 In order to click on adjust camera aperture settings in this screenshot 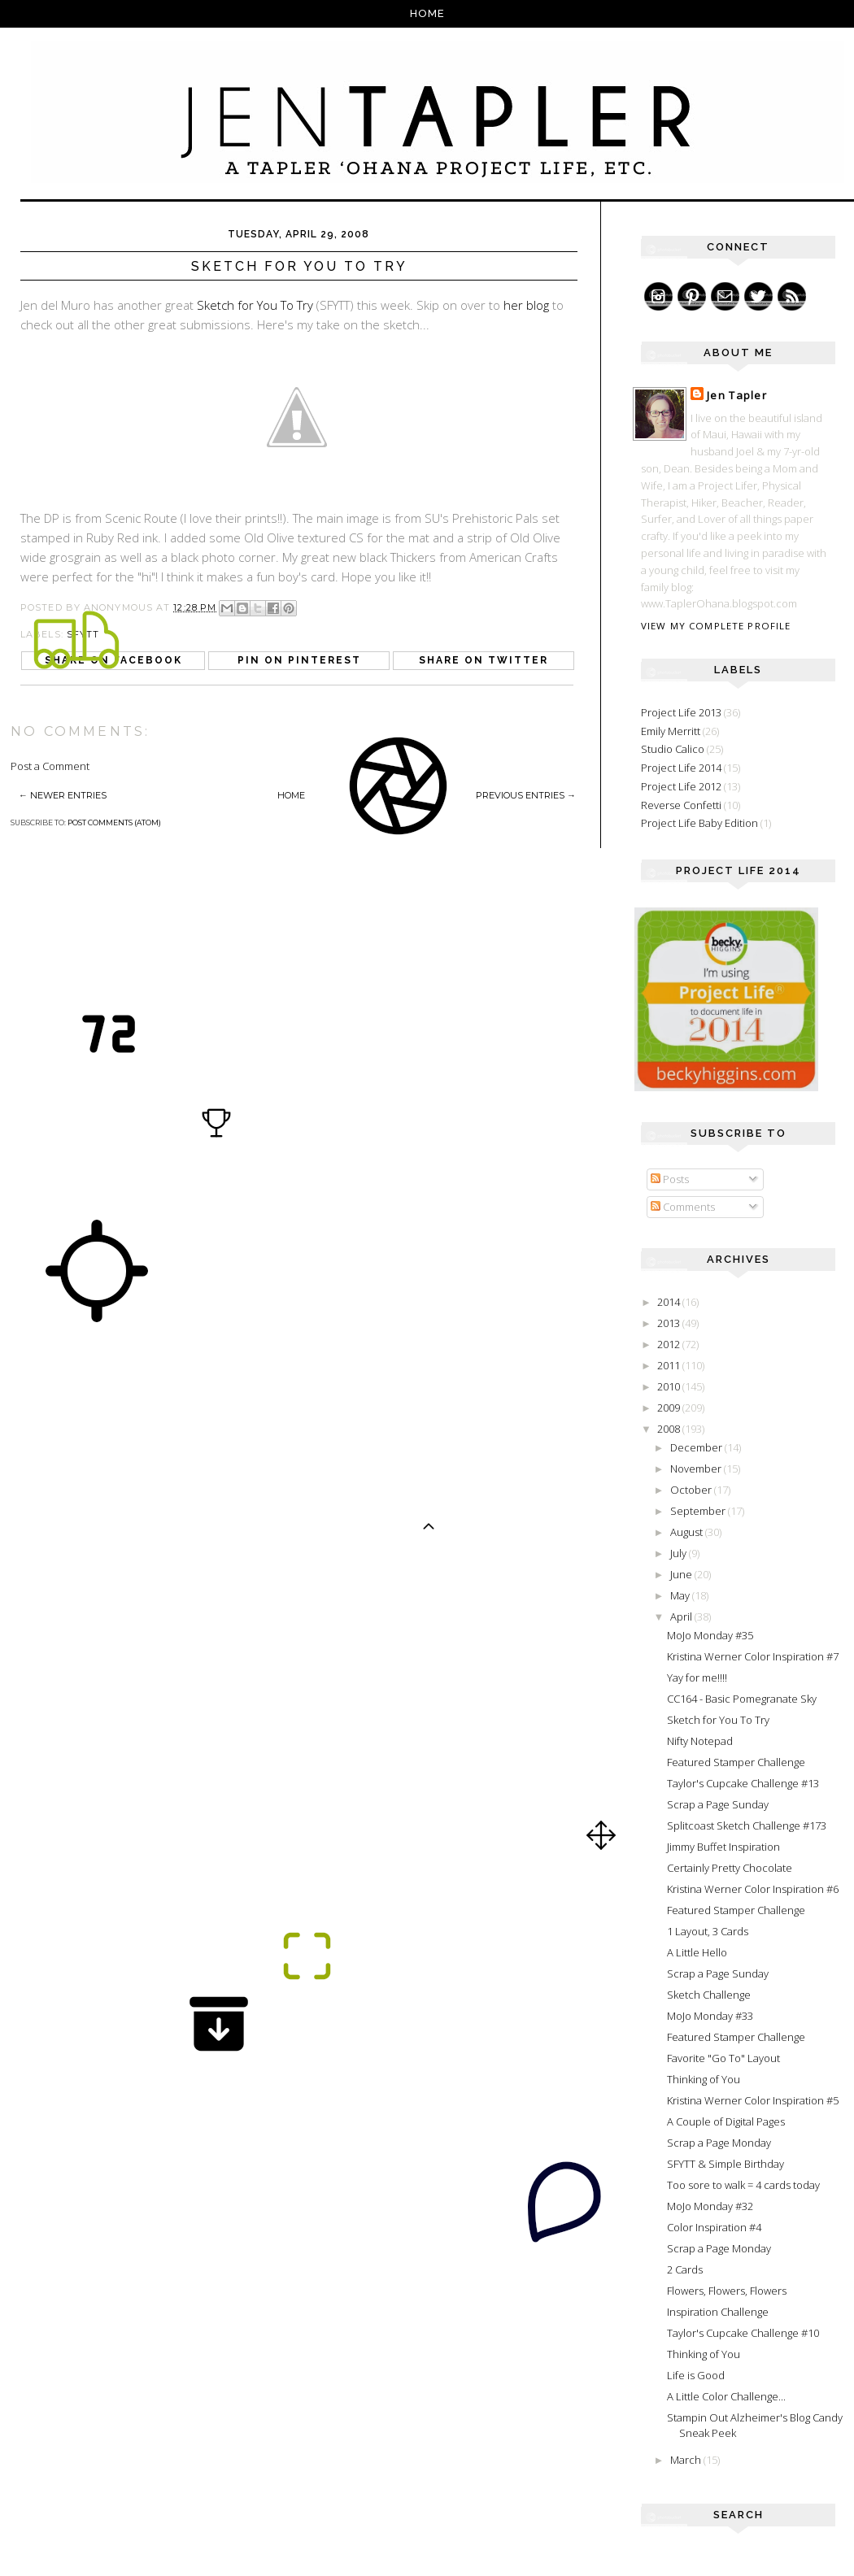, I will do `click(398, 785)`.